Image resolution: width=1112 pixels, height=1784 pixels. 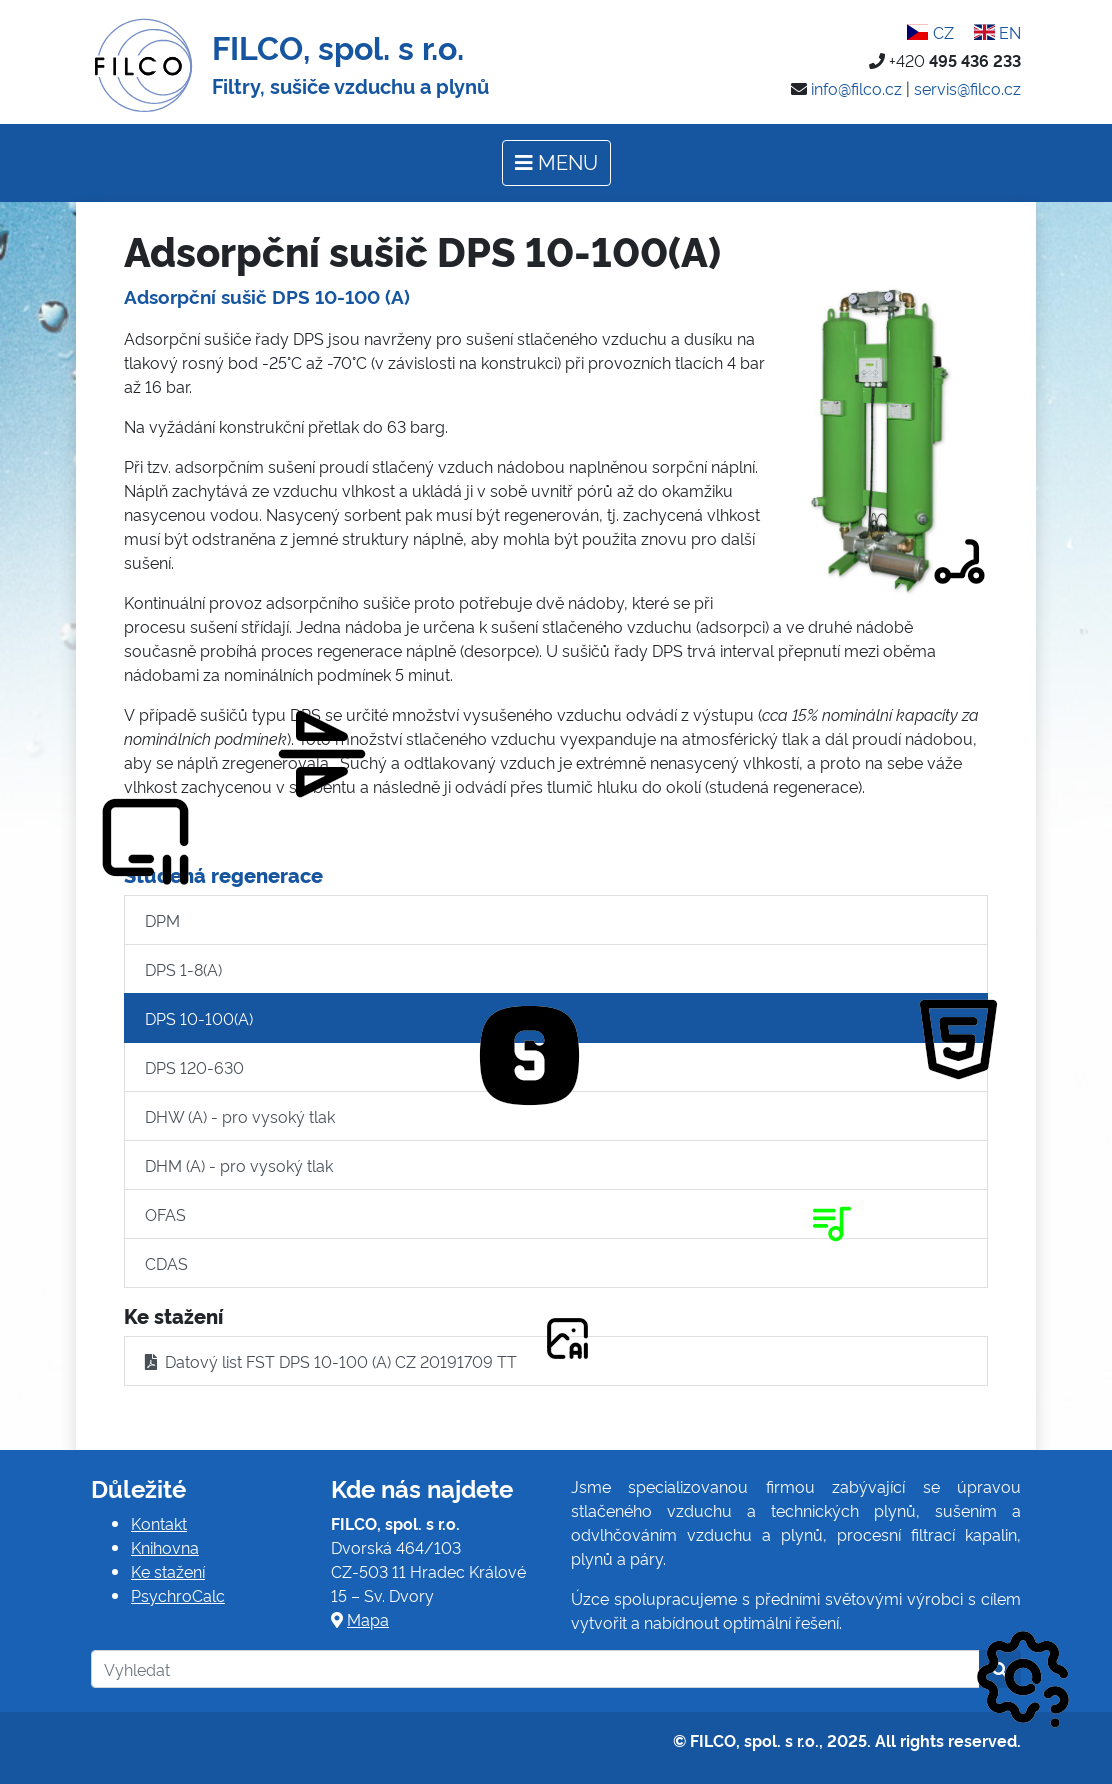 What do you see at coordinates (145, 837) in the screenshot?
I see `pause media playback on tablet device` at bounding box center [145, 837].